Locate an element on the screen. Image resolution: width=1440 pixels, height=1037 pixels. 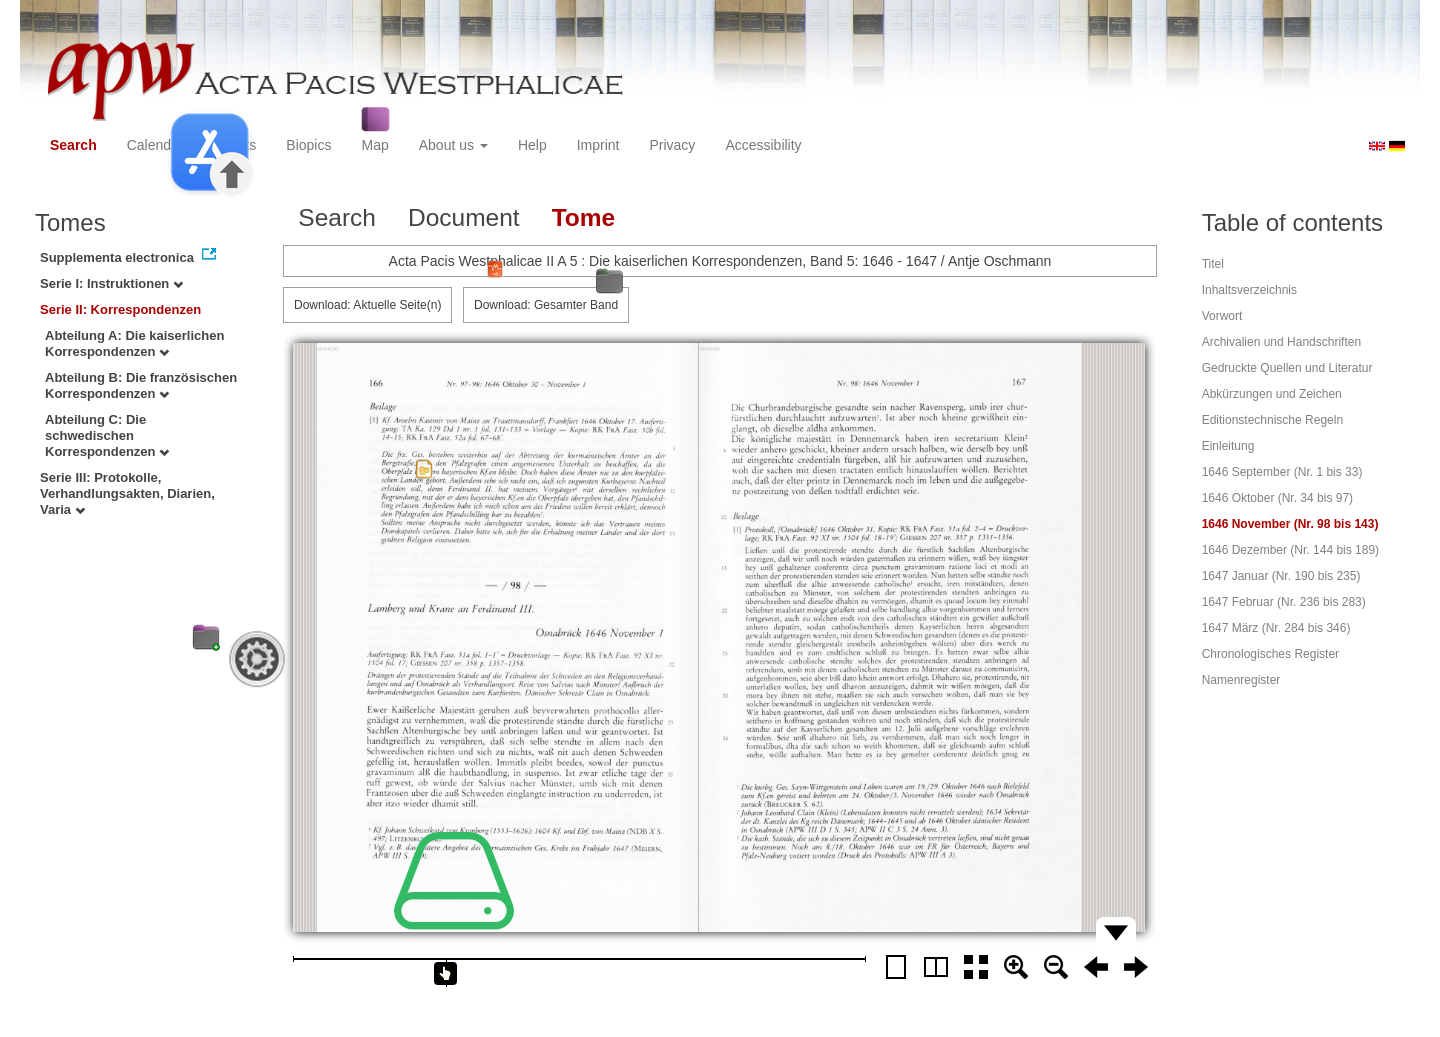
check for available software updates is located at coordinates (210, 153).